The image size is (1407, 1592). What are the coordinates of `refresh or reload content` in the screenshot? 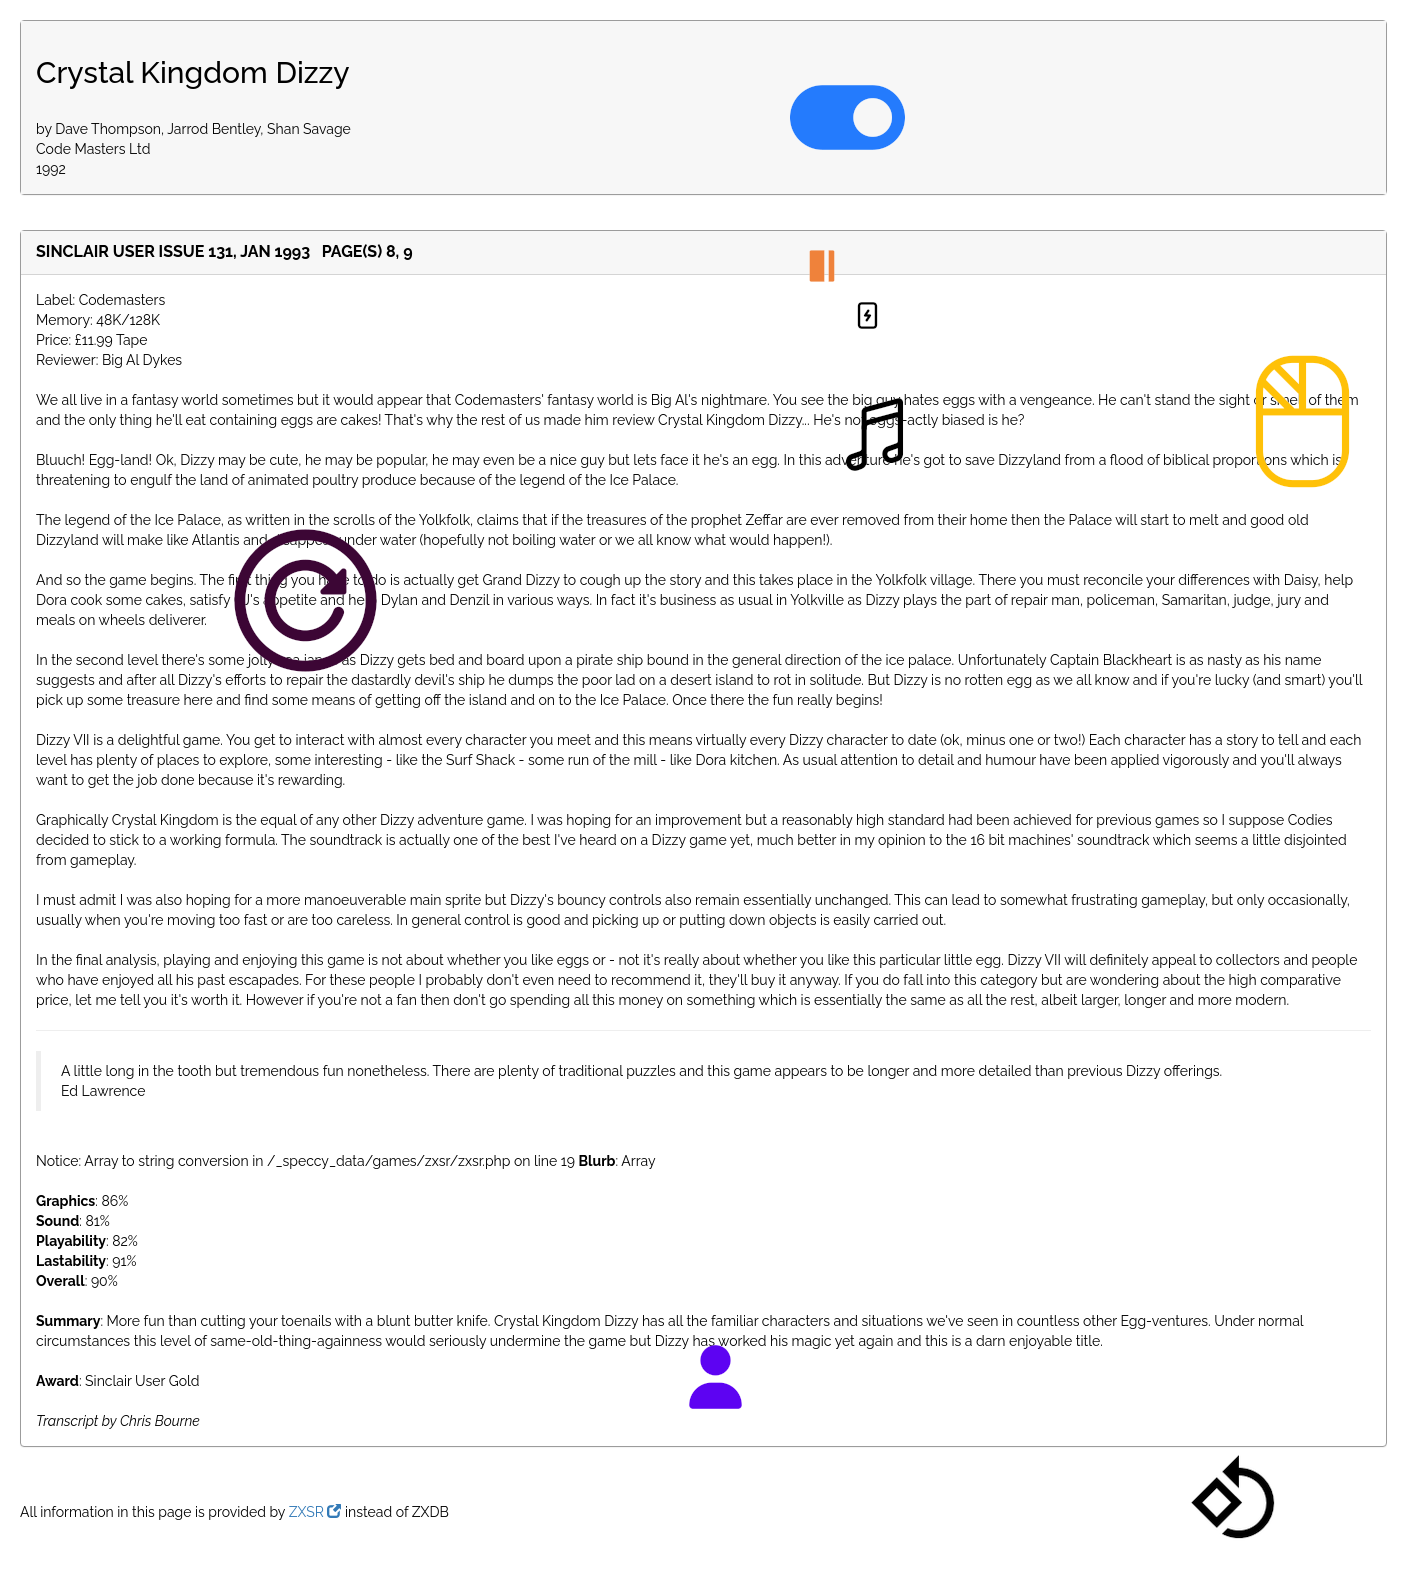 It's located at (305, 600).